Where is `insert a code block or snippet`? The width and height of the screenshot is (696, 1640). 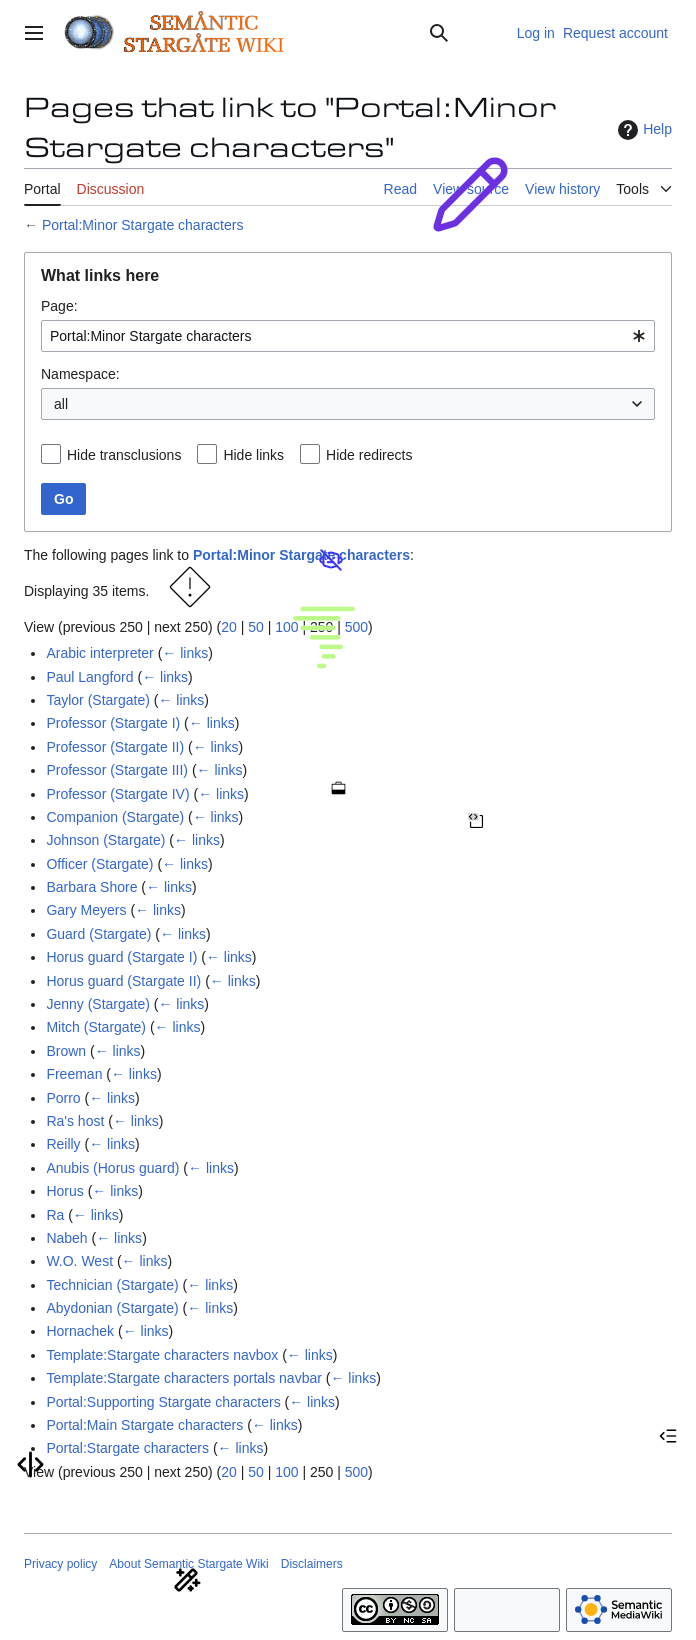
insert a code block or snippet is located at coordinates (476, 821).